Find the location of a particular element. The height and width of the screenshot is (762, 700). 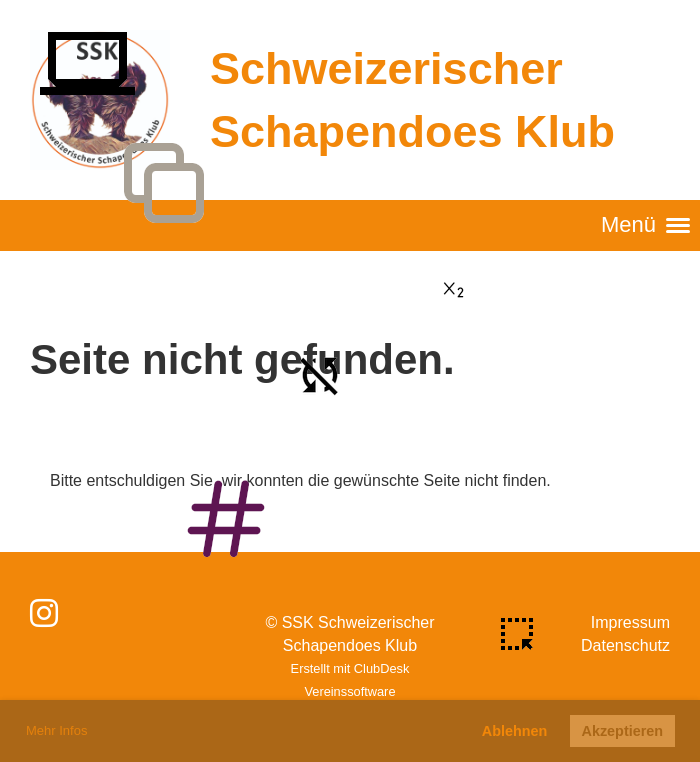

format text as subscript is located at coordinates (452, 289).